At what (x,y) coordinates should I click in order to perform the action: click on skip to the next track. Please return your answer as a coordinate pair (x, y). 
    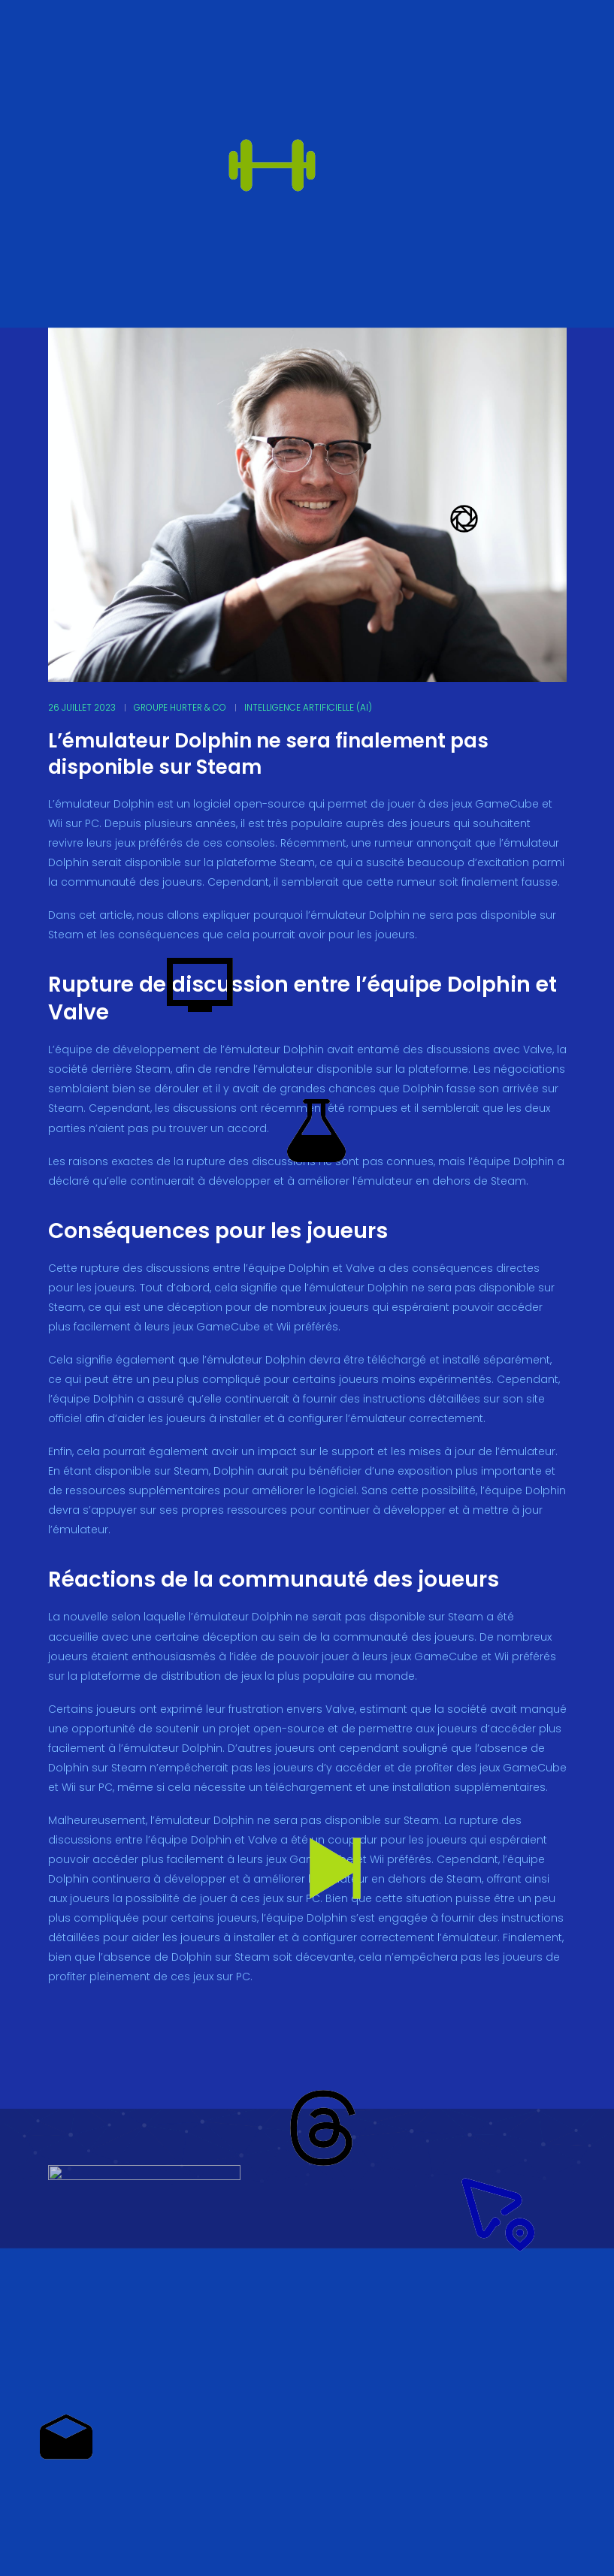
    Looking at the image, I should click on (335, 1868).